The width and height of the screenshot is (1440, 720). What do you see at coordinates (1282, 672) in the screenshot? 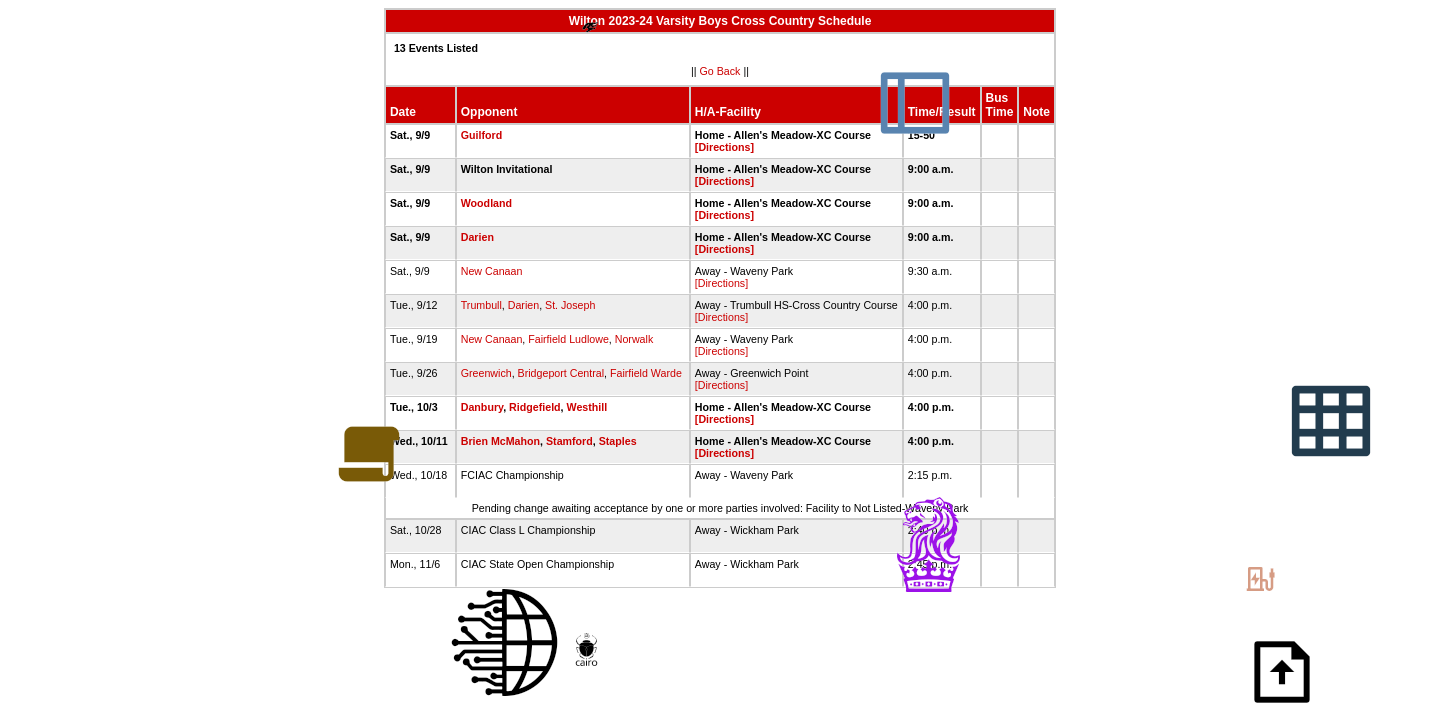
I see `upload a file or document` at bounding box center [1282, 672].